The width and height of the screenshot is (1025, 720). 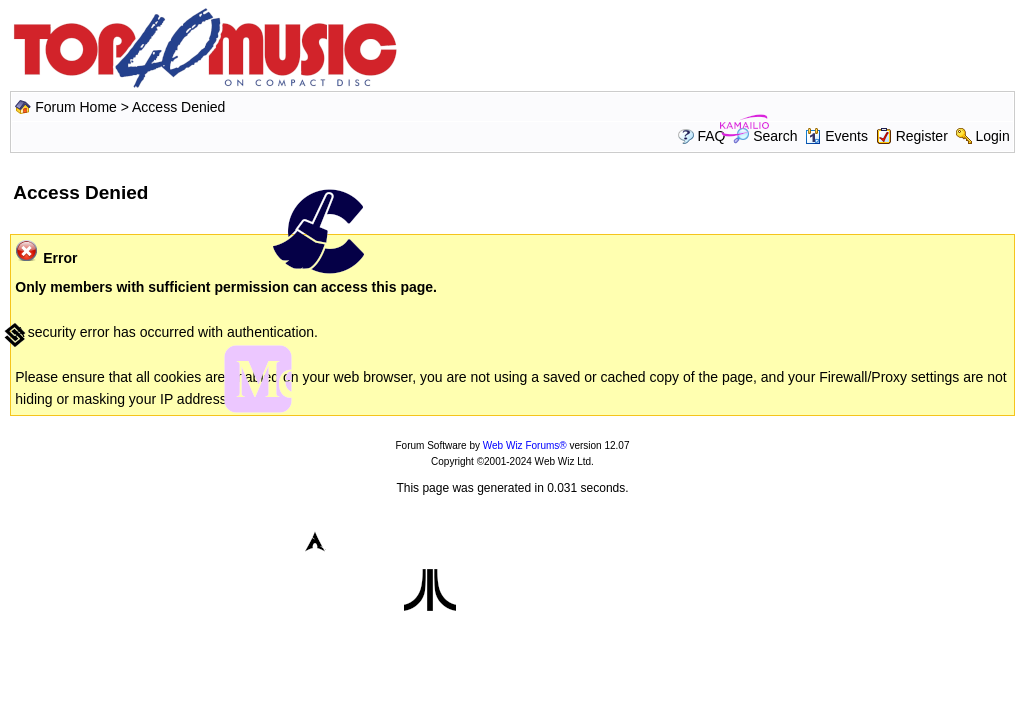 I want to click on Arch Linux logo, so click(x=315, y=541).